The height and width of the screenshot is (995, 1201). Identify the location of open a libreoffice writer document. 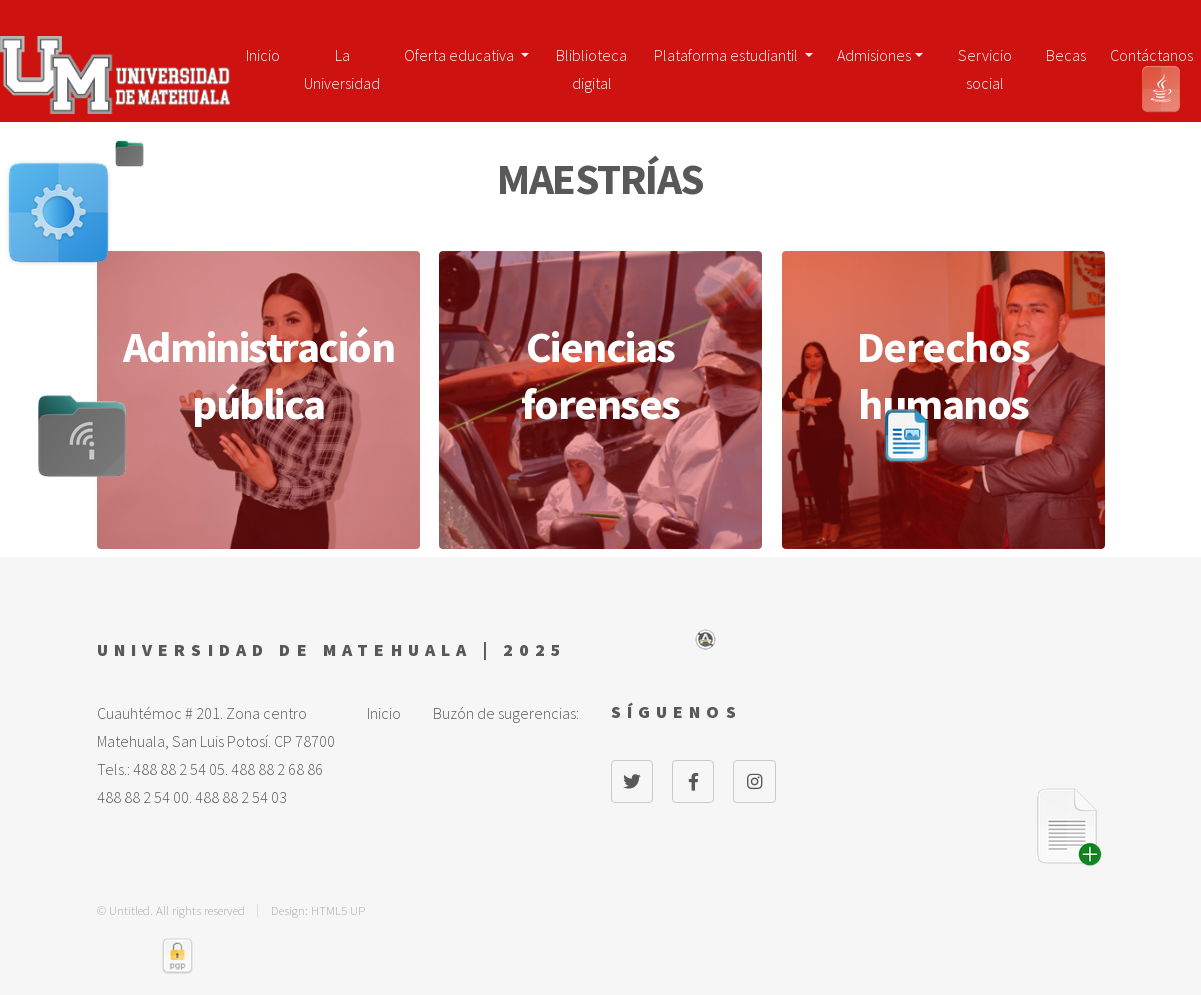
(906, 435).